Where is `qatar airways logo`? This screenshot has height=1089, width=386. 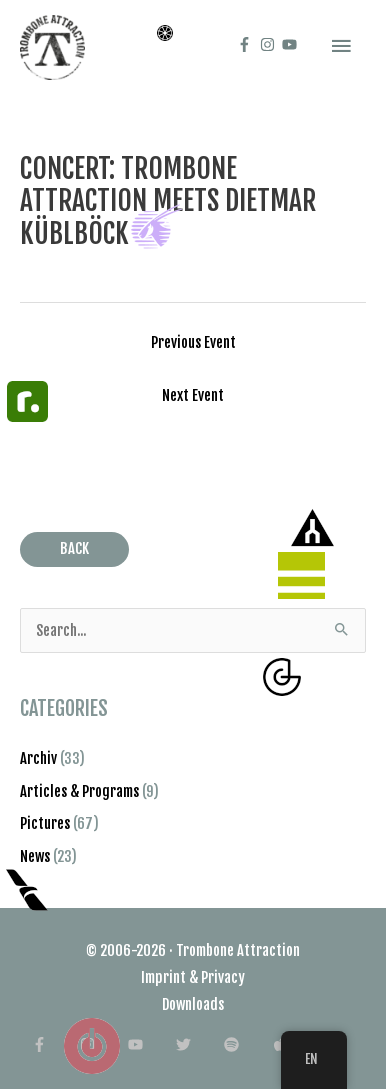
qatar airways logo is located at coordinates (156, 226).